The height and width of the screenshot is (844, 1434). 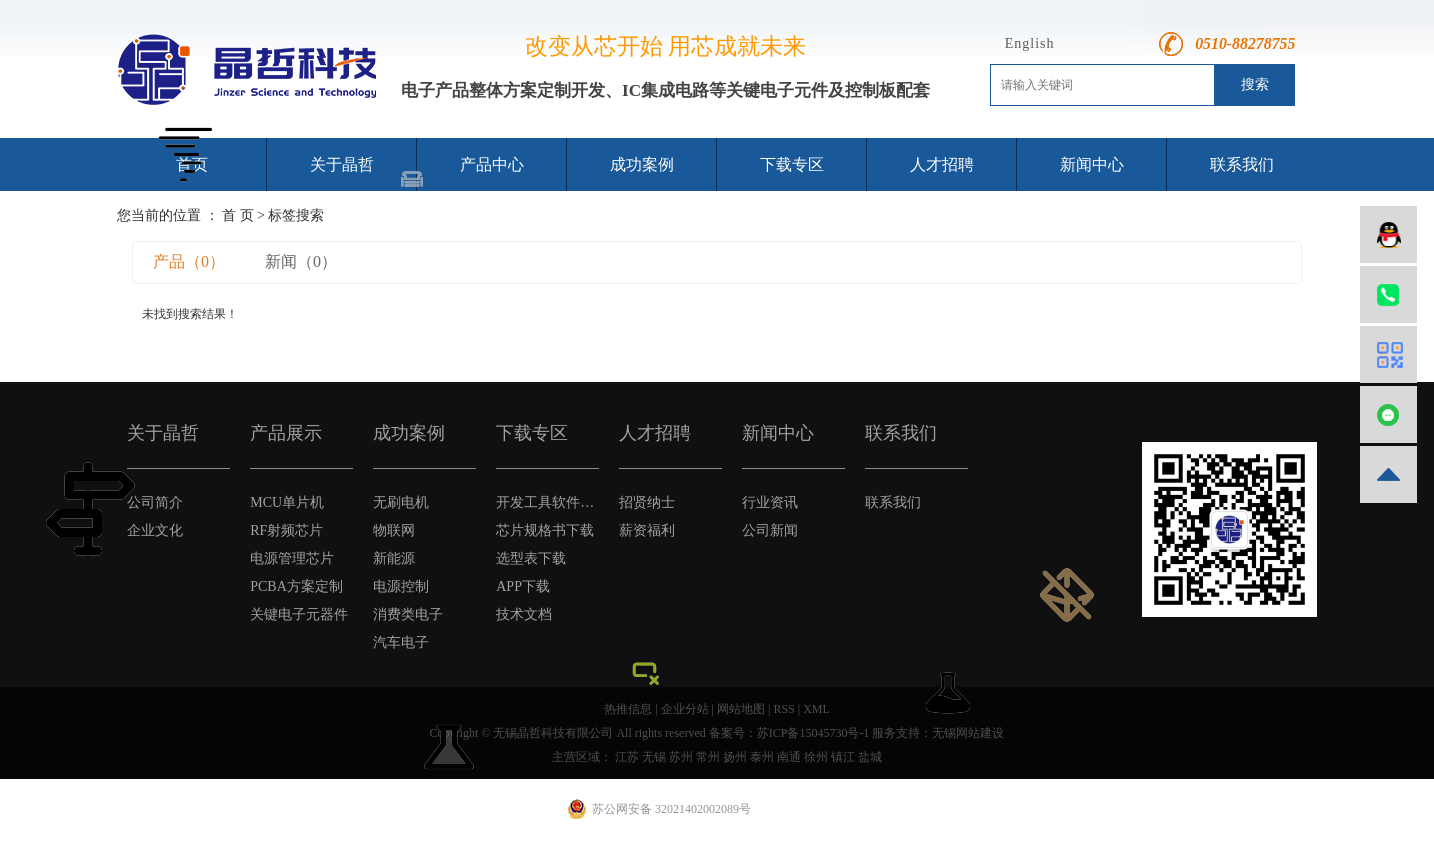 What do you see at coordinates (449, 747) in the screenshot?
I see `access science or laboratory features` at bounding box center [449, 747].